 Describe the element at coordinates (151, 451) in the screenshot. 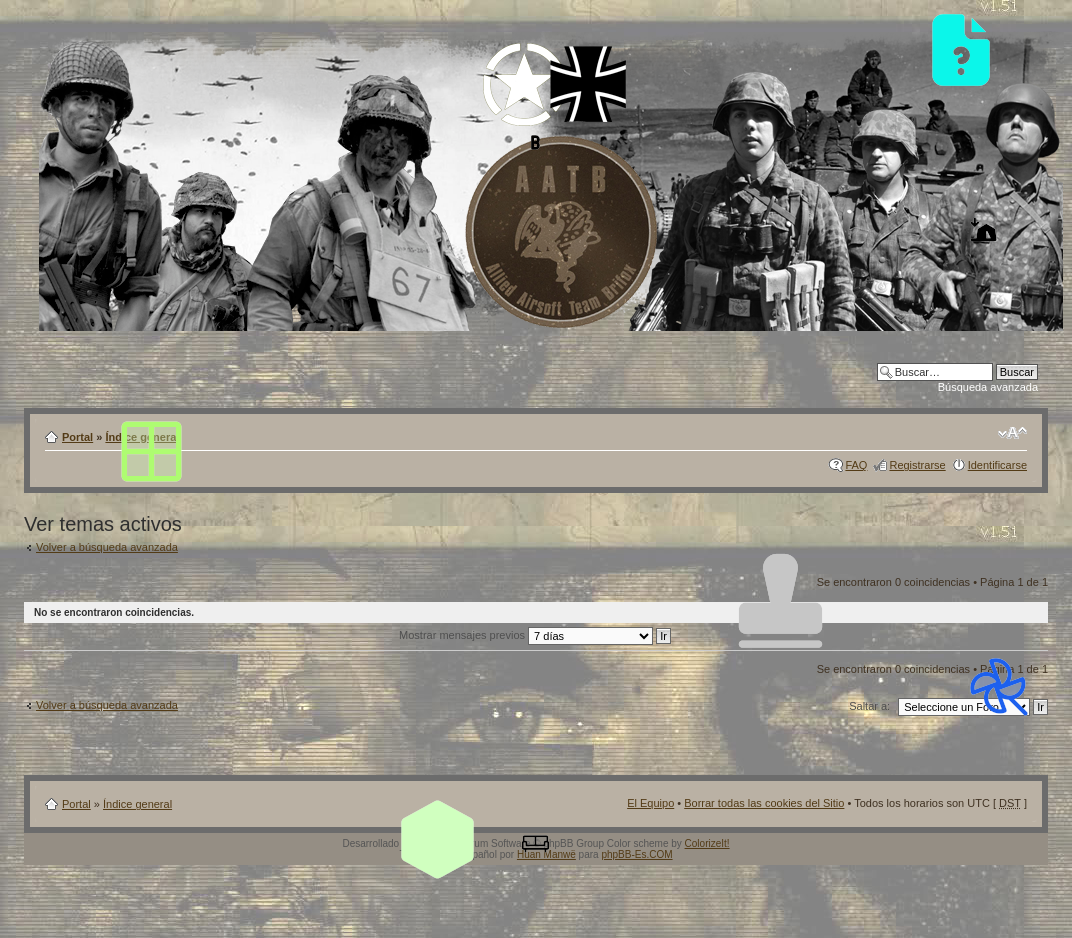

I see `view items in grid layout` at that location.